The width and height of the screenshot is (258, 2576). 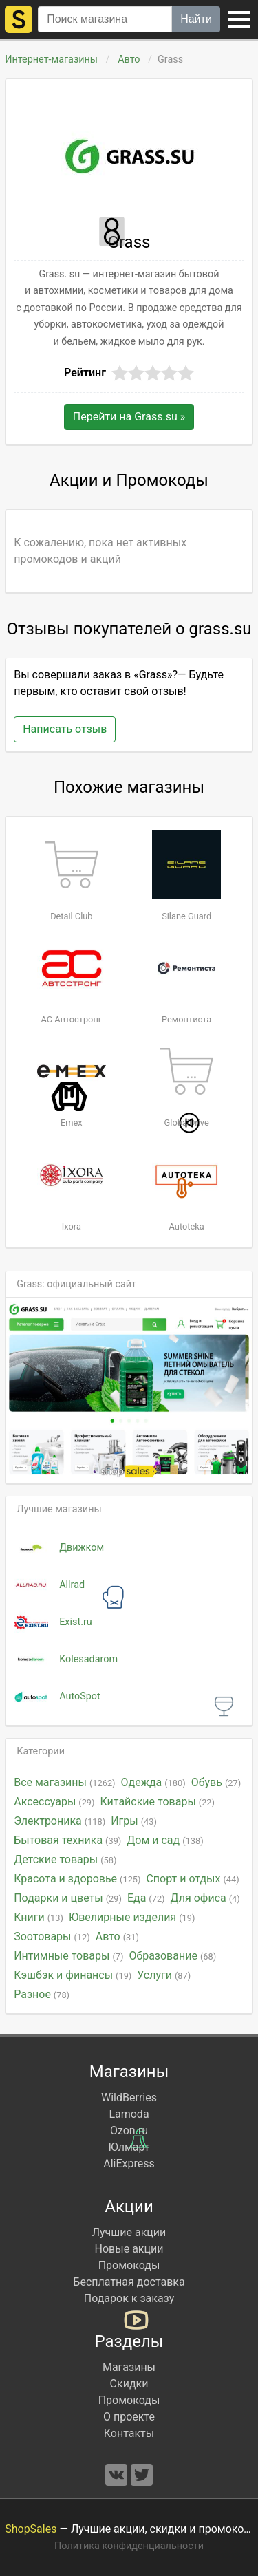 I want to click on browse clothing or apparel items, so click(x=69, y=1096).